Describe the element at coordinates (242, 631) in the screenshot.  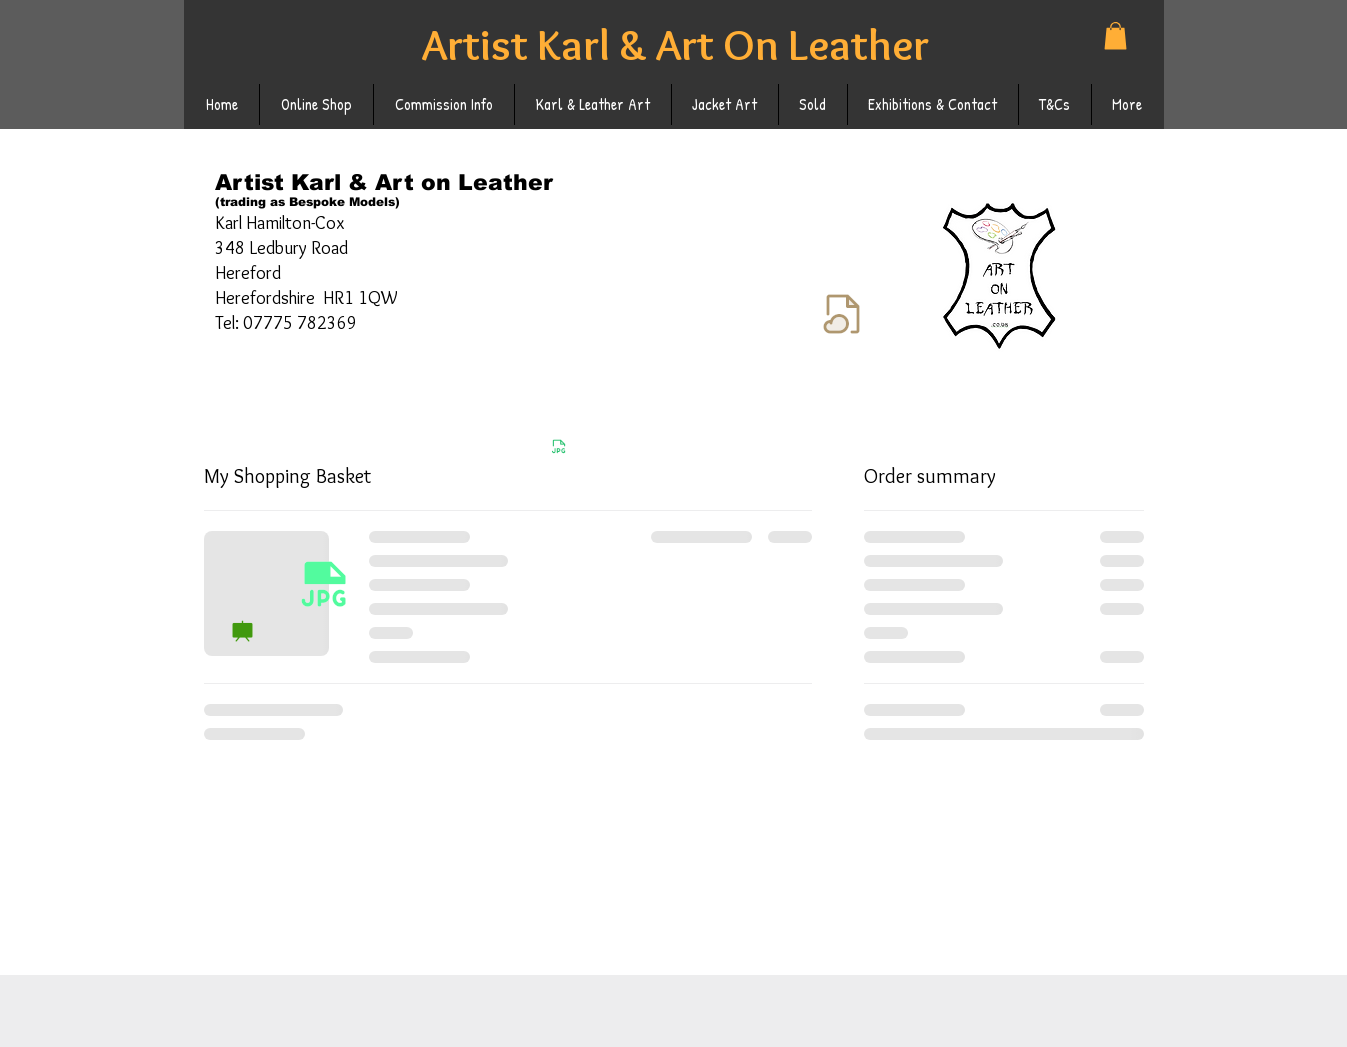
I see `start or view a presentation` at that location.